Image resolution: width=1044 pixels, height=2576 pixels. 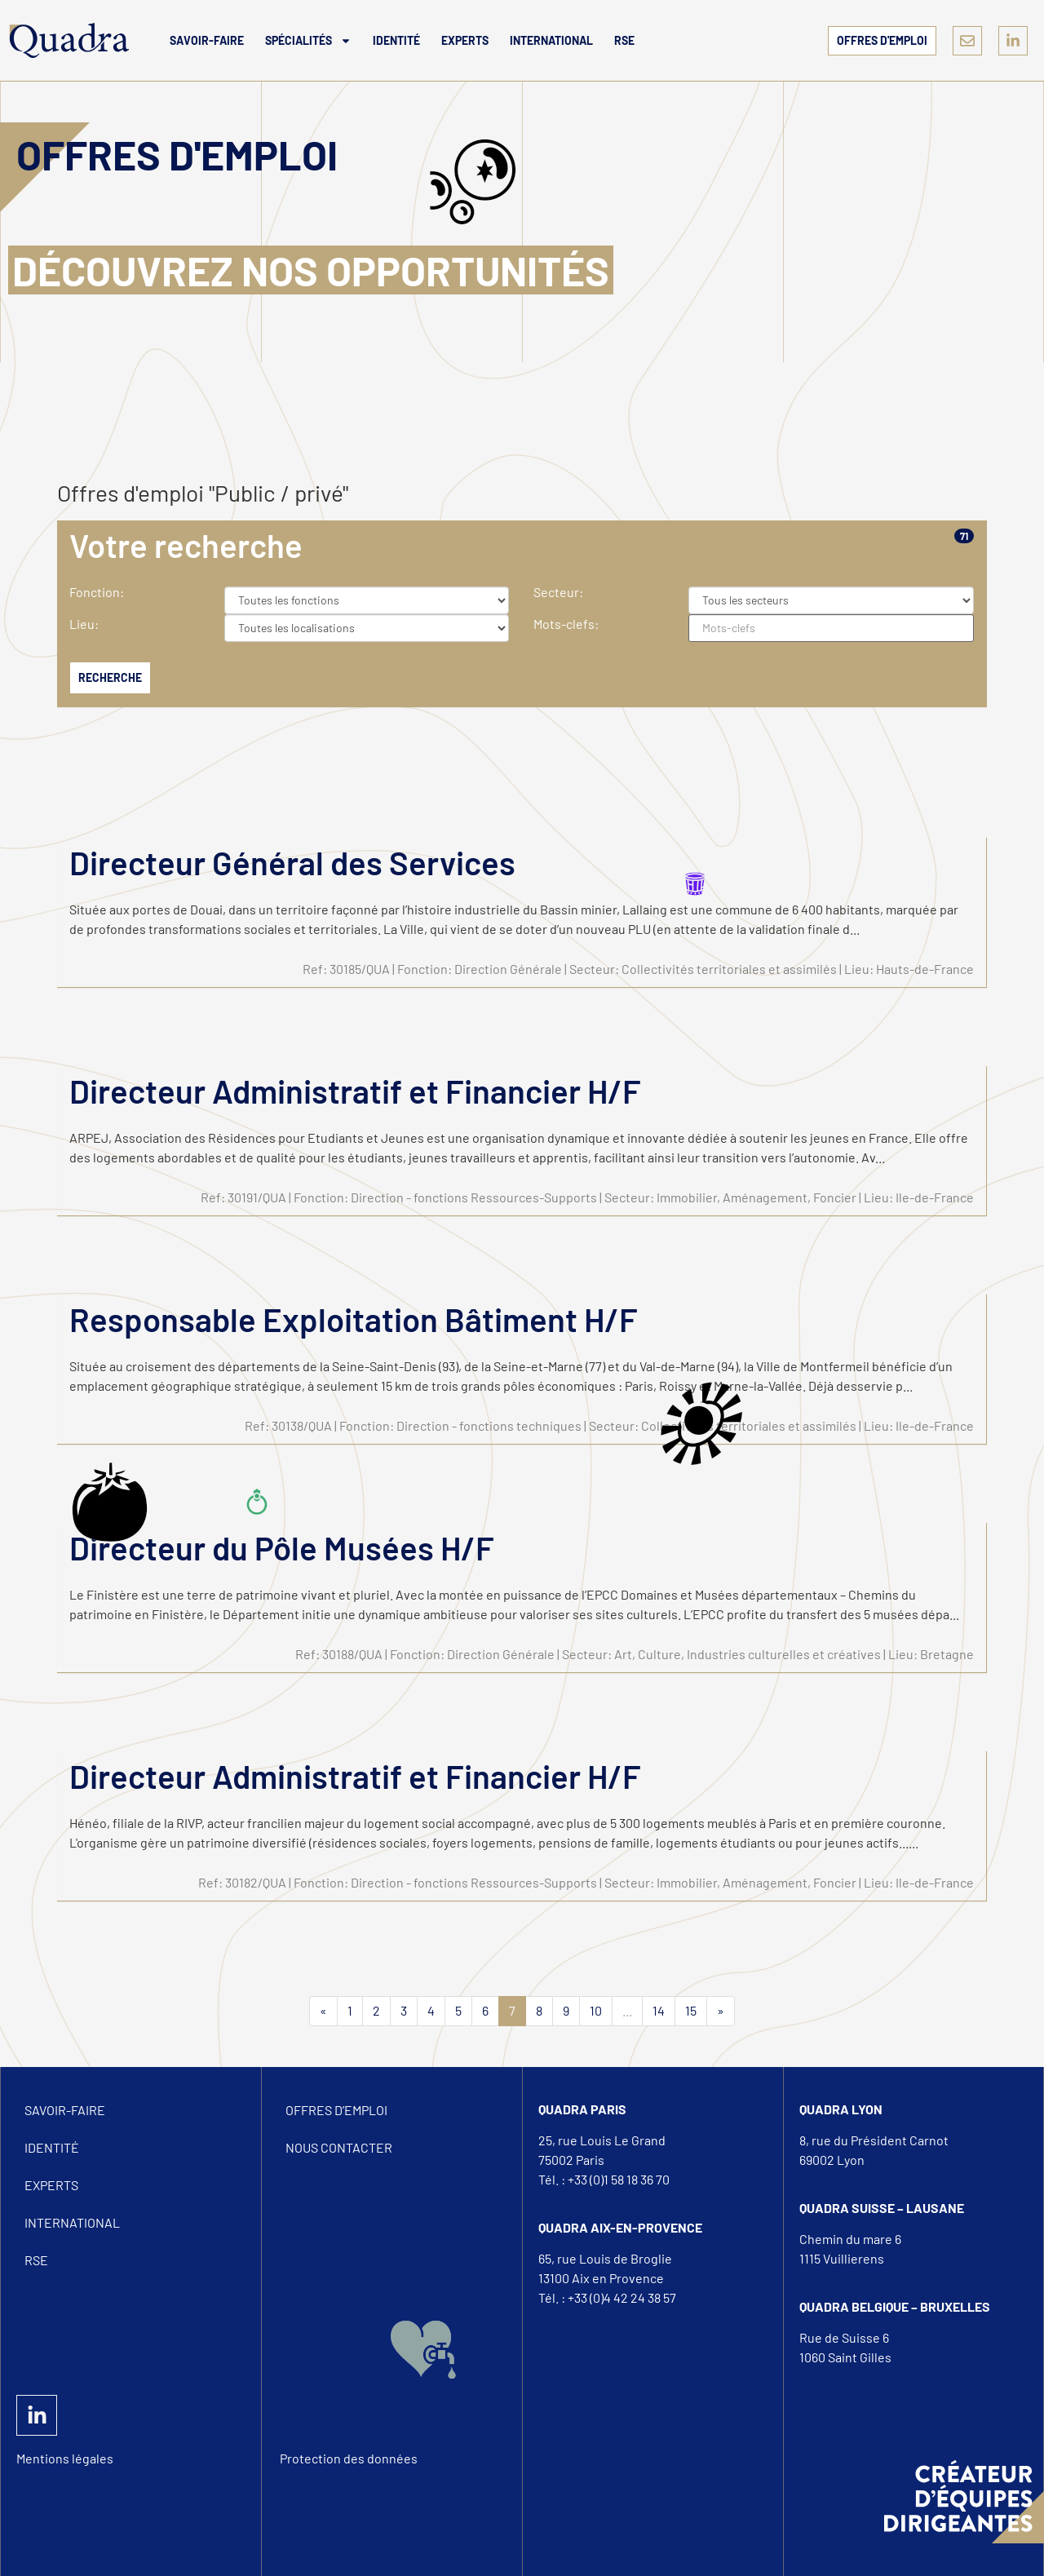 I want to click on access door or entrance settings, so click(x=257, y=1502).